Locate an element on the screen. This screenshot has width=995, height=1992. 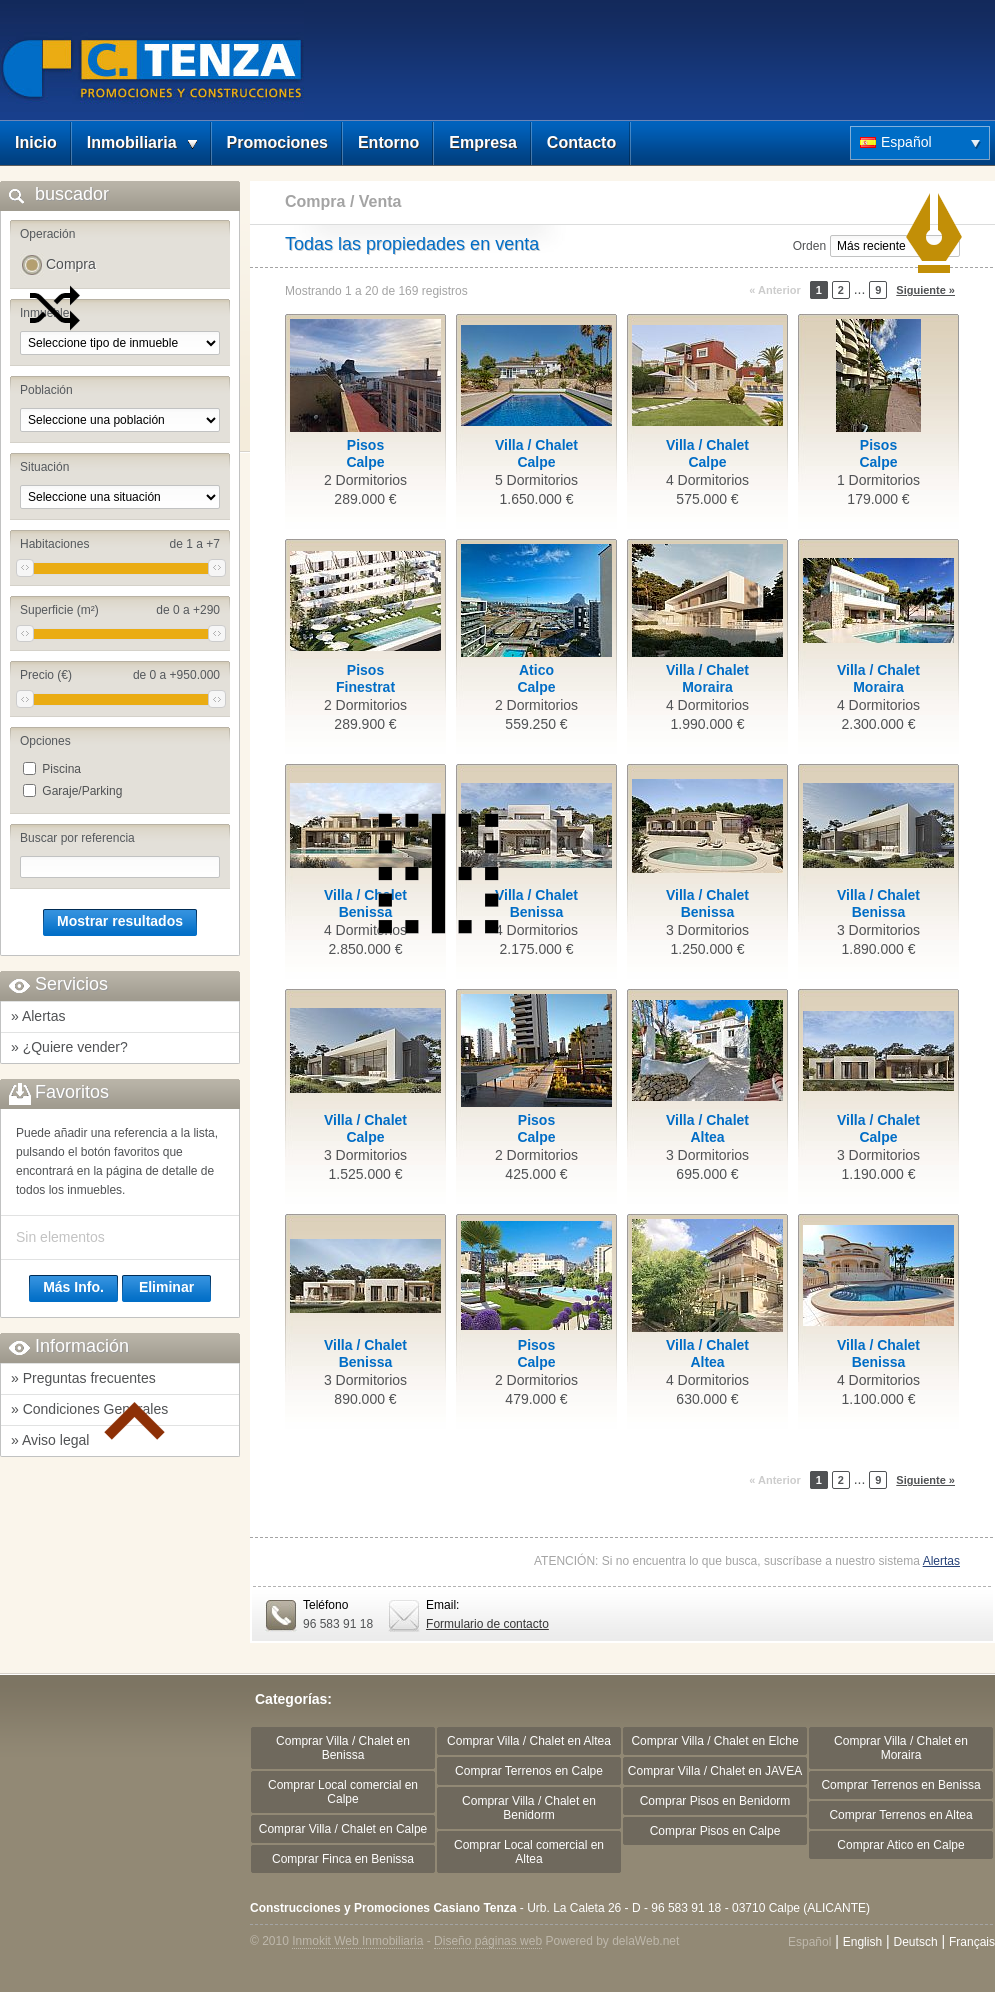
collapse an expanded section is located at coordinates (134, 1421).